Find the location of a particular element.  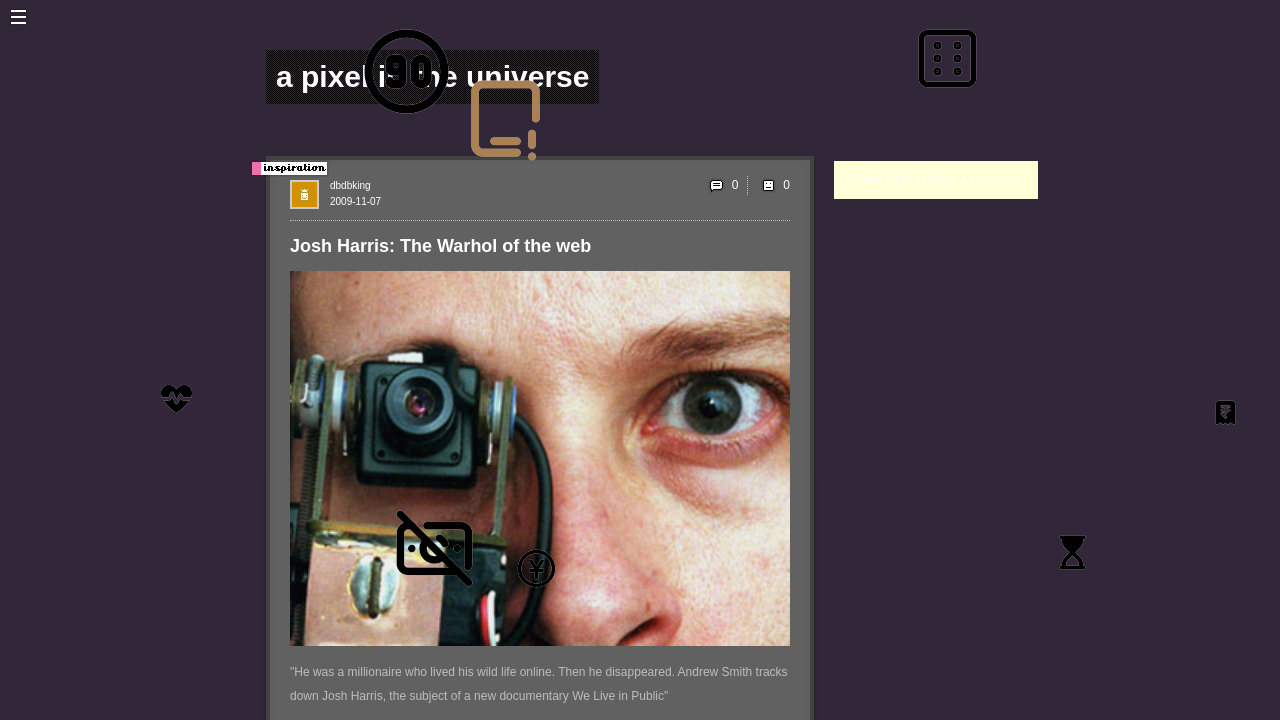

set timer or duration for 90 seconds is located at coordinates (406, 71).